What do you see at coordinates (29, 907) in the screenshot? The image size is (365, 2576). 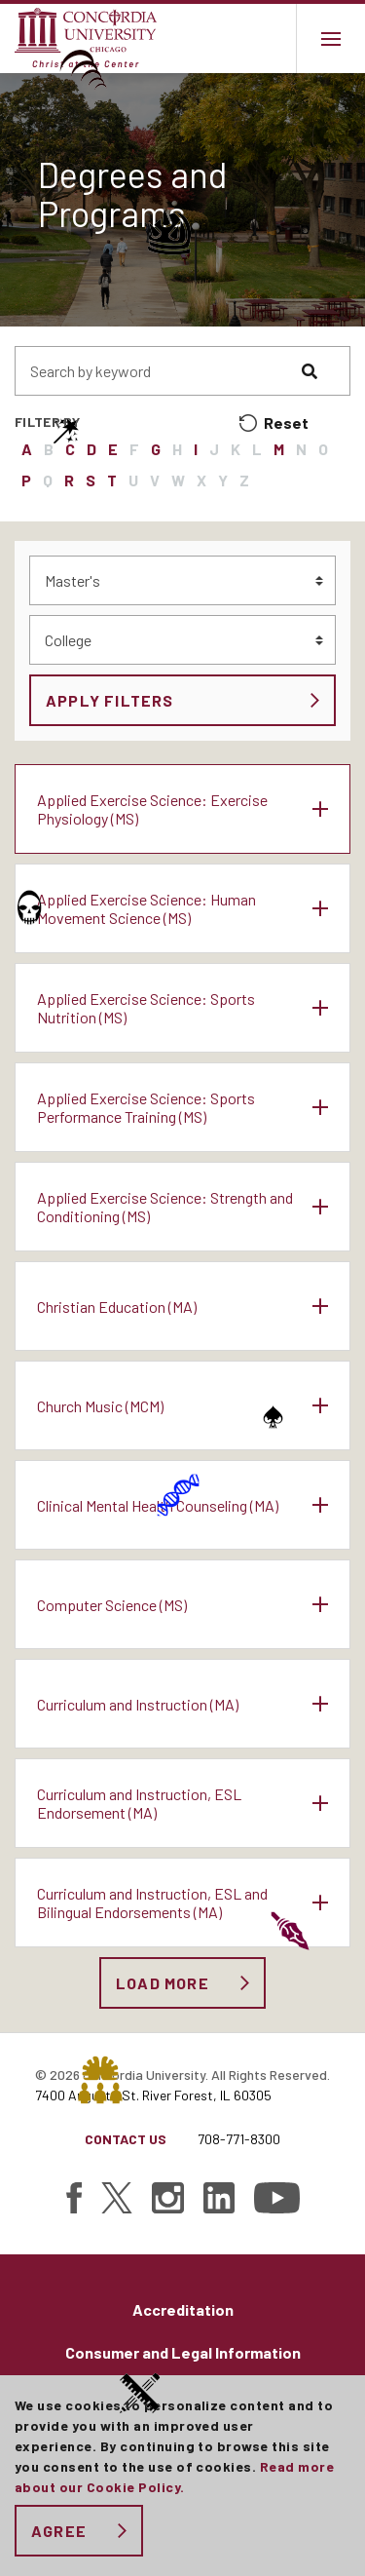 I see `select skull mask avatar or character cosmetic` at bounding box center [29, 907].